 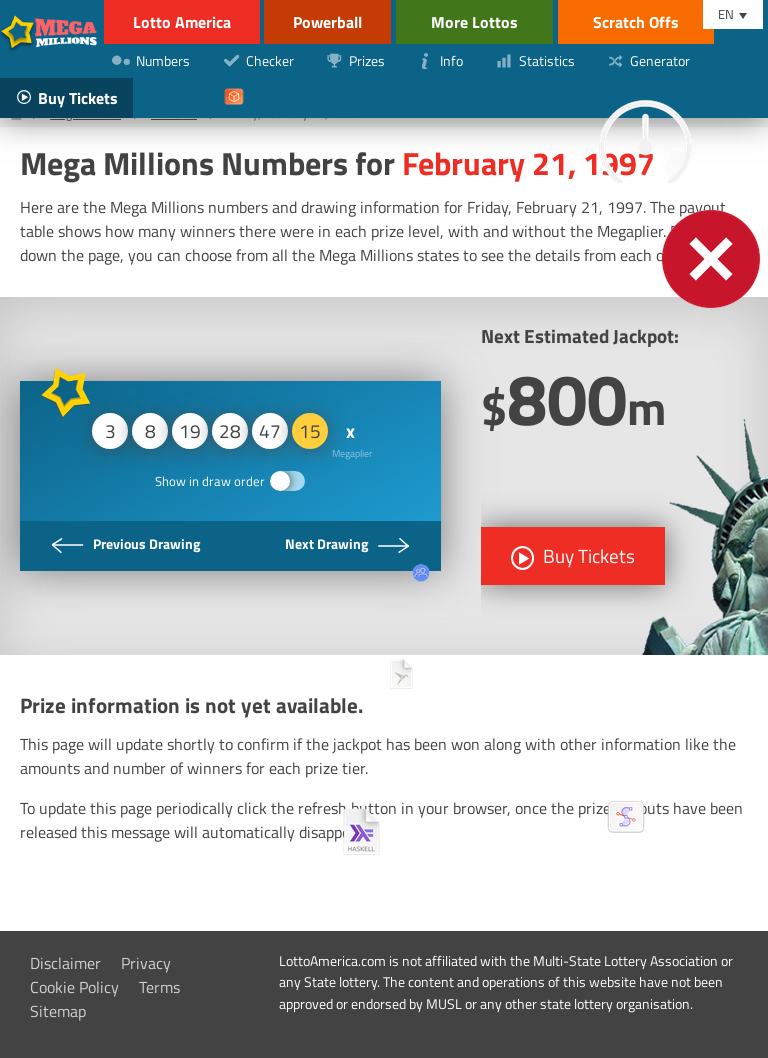 What do you see at coordinates (626, 816) in the screenshot?
I see `an SVG vector image file` at bounding box center [626, 816].